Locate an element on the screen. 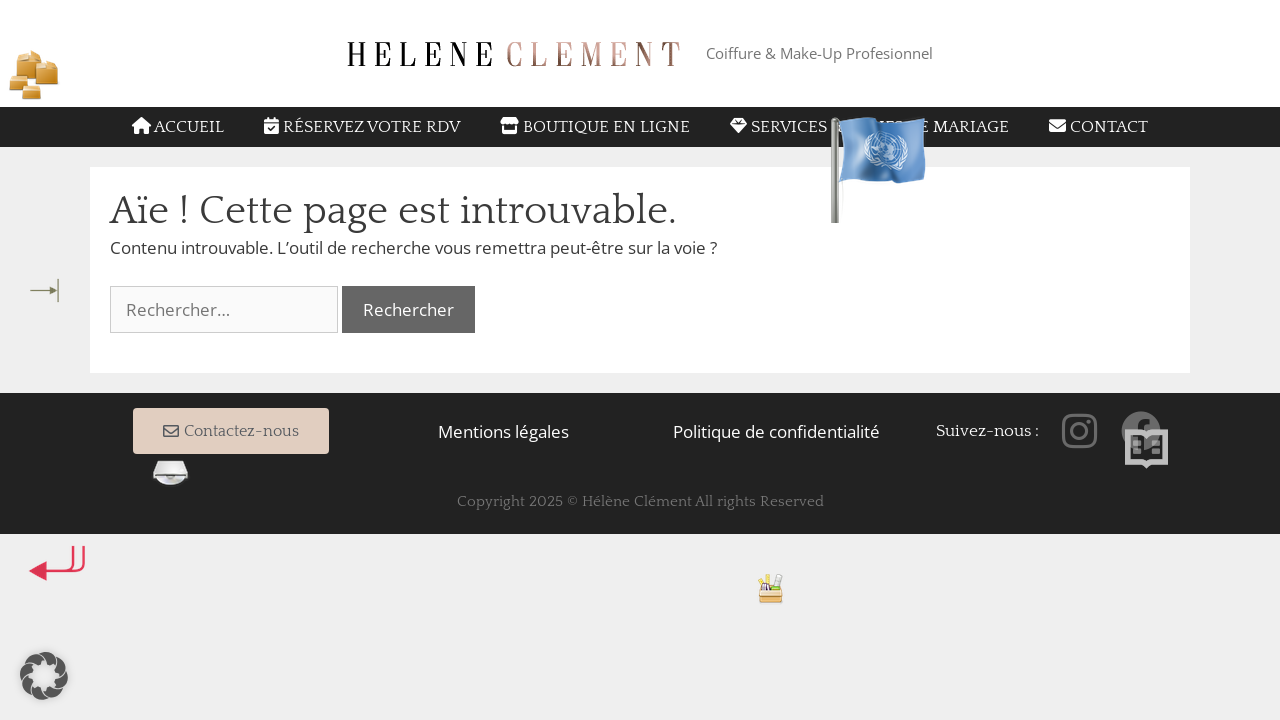  access language and region settings is located at coordinates (877, 169).